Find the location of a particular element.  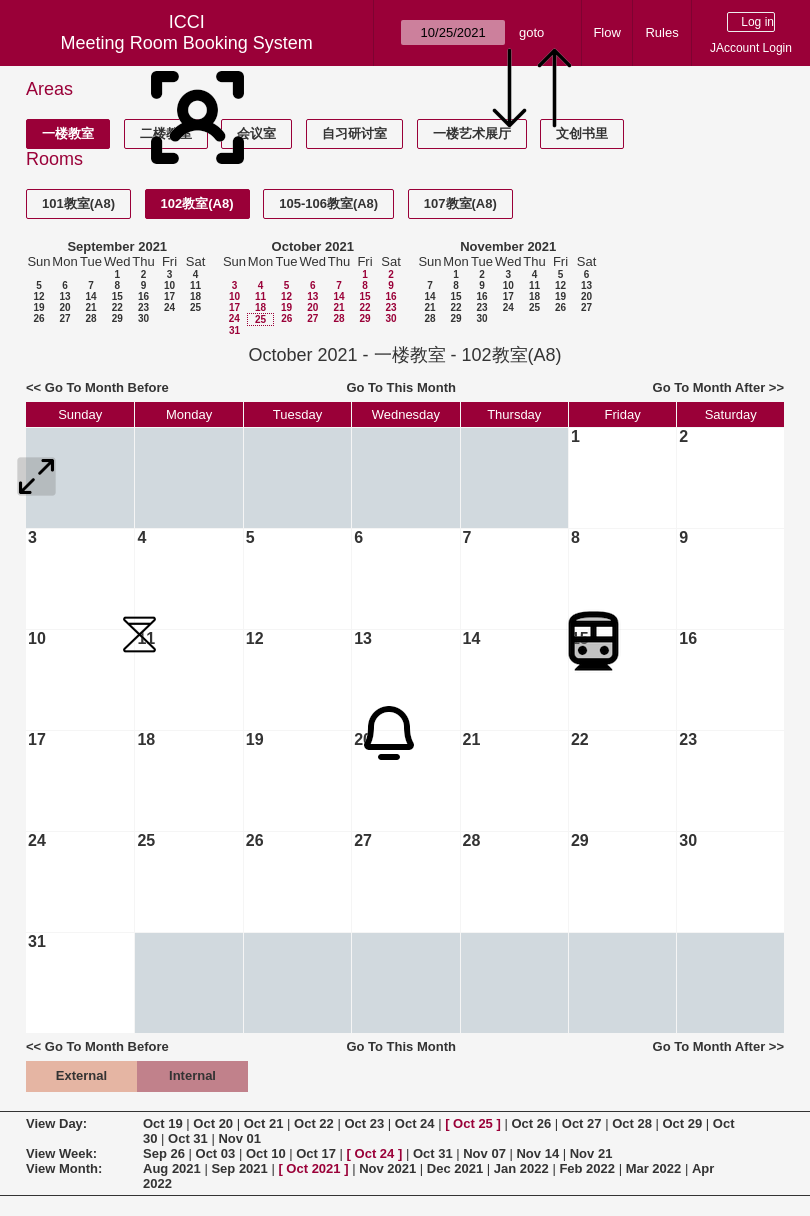

focus on current user profile is located at coordinates (197, 117).